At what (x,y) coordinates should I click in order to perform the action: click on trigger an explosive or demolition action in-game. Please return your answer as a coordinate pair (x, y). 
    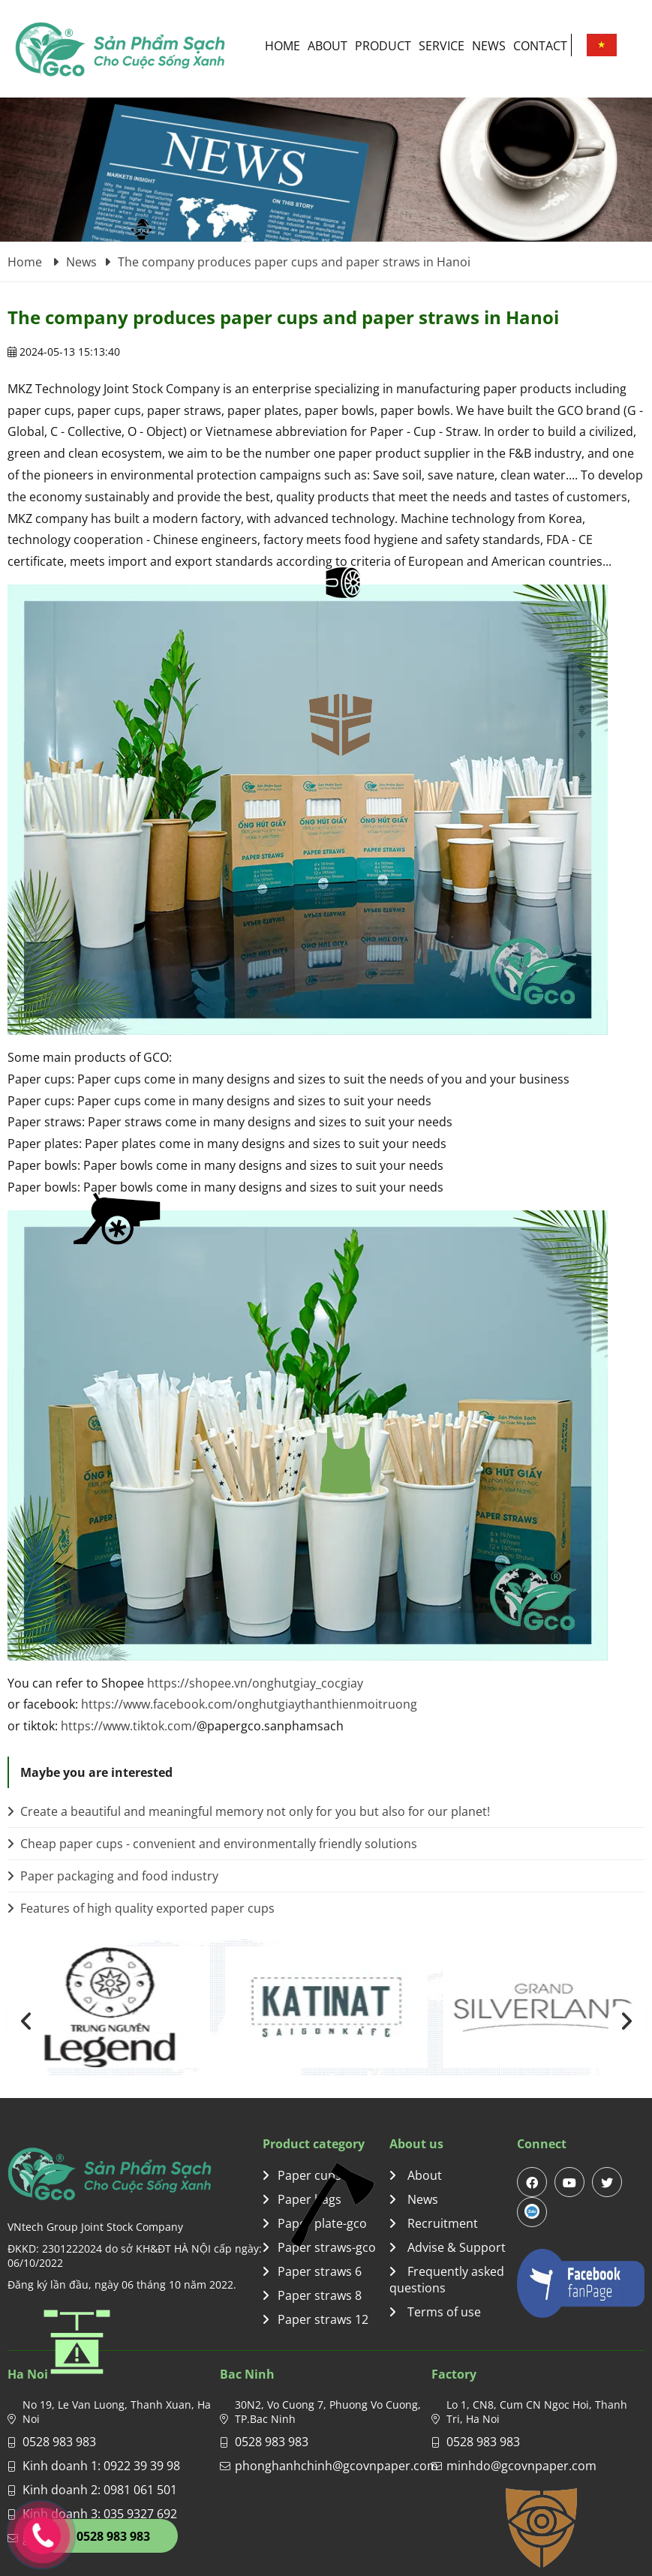
    Looking at the image, I should click on (77, 2340).